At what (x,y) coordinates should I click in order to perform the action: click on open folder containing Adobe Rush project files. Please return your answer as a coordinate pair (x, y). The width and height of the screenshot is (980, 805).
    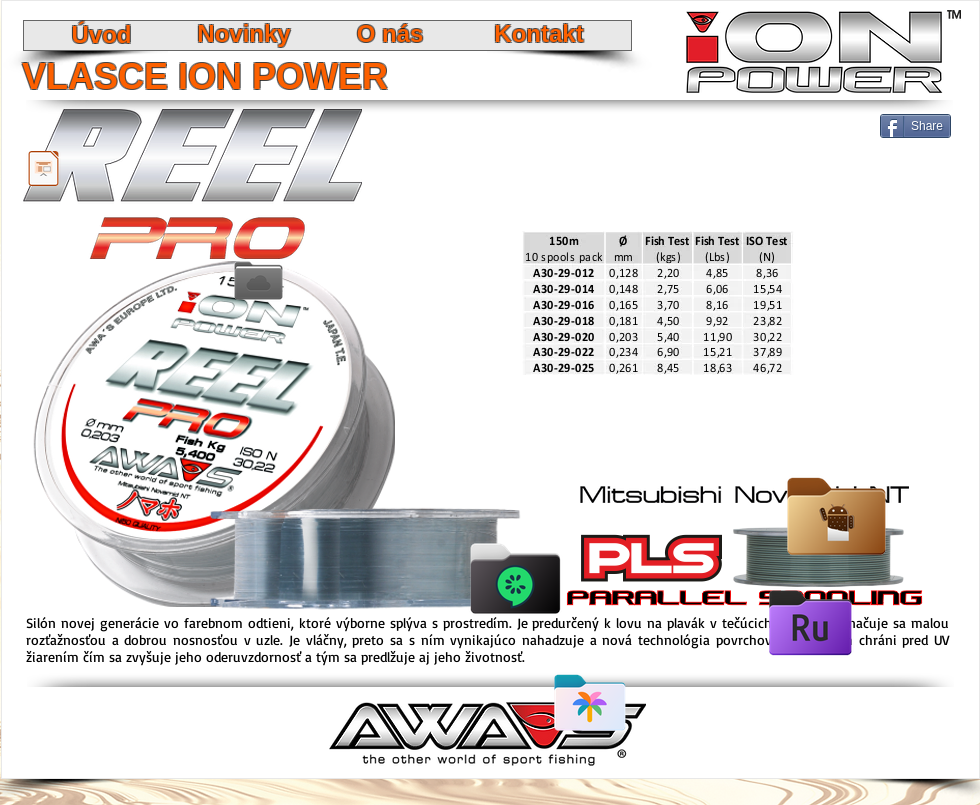
    Looking at the image, I should click on (810, 625).